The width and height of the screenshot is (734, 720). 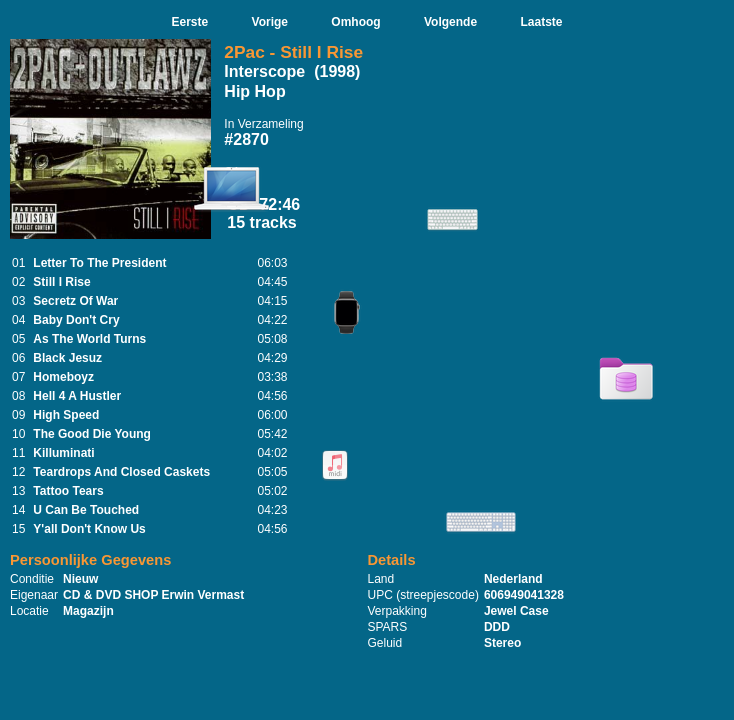 I want to click on open folder containing LibreOffice Base database files, so click(x=626, y=380).